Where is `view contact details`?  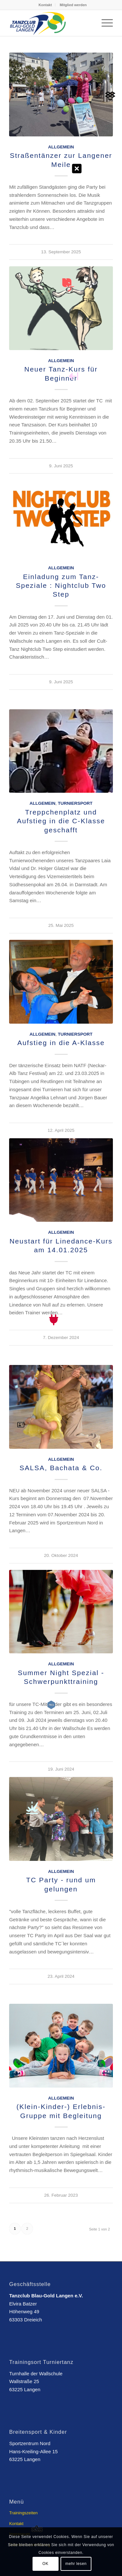
view contact details is located at coordinates (21, 1425).